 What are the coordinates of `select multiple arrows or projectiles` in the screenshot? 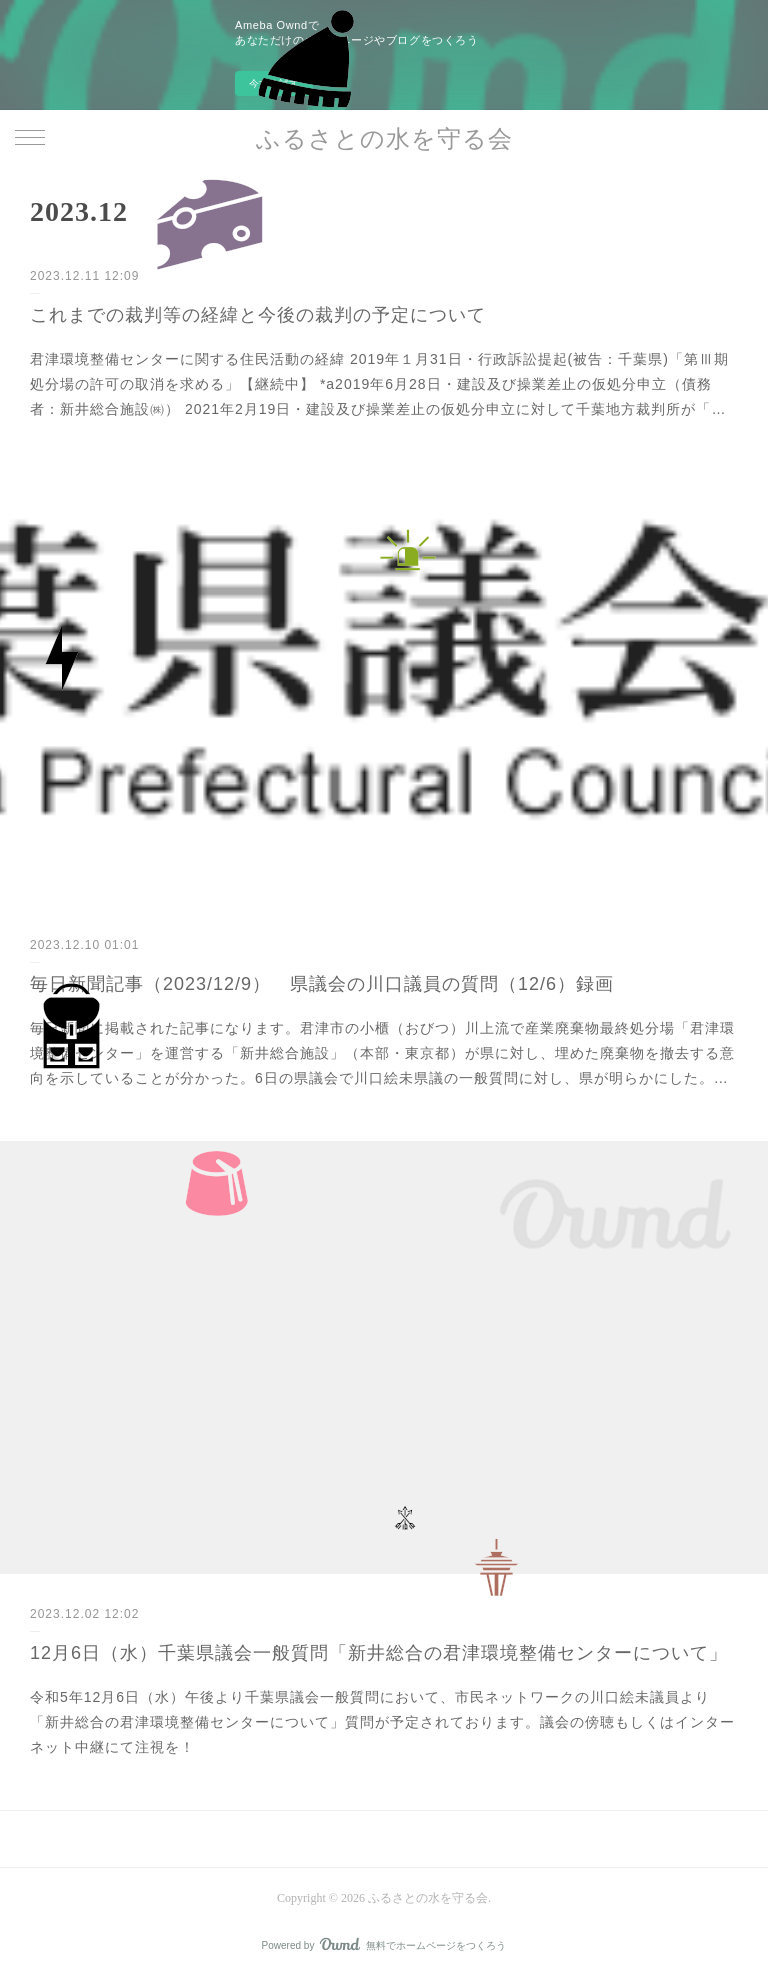 It's located at (405, 1518).